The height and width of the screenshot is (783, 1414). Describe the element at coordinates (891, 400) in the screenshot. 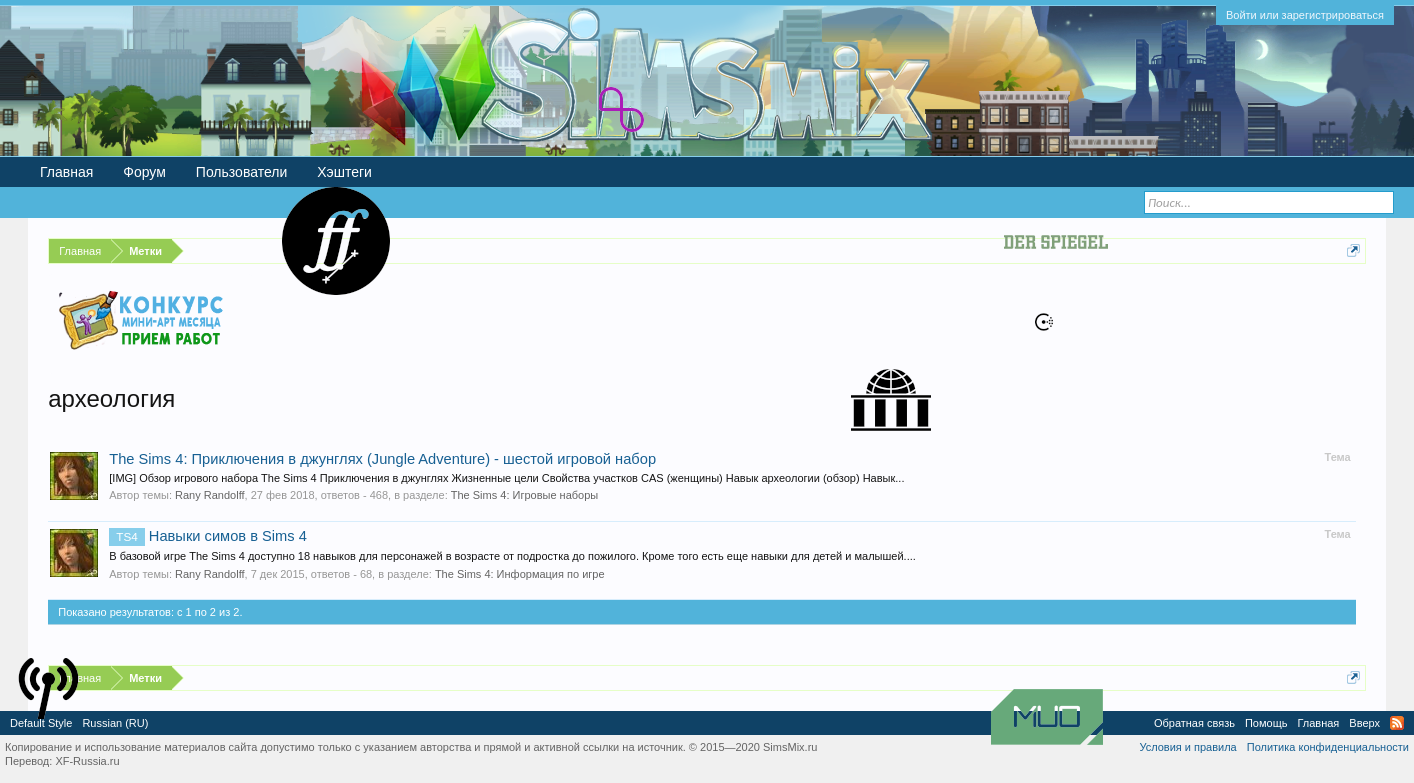

I see `open wikiversity website or app` at that location.